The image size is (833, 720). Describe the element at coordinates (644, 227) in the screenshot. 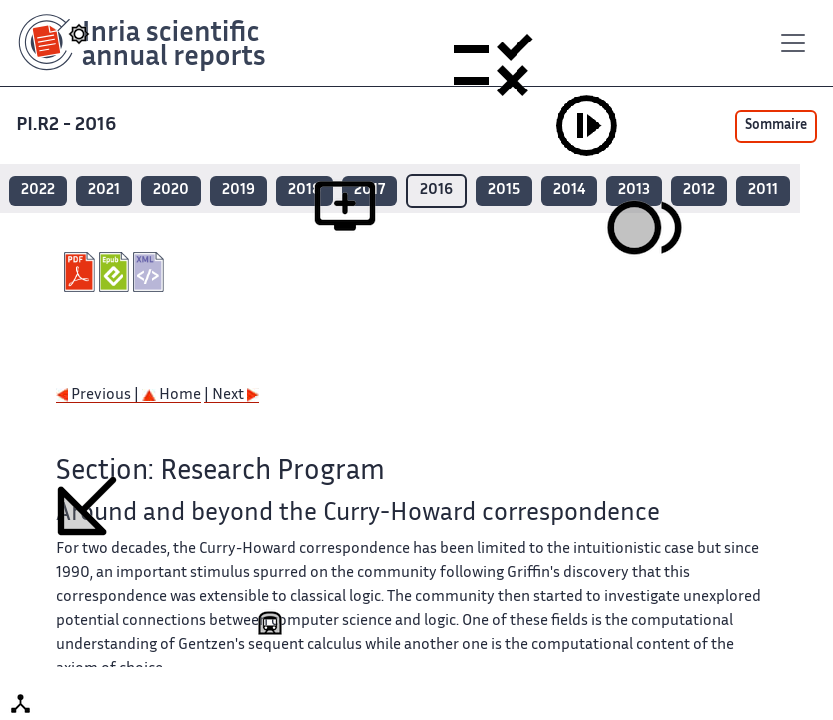

I see `indicates active recording or live broadcast` at that location.